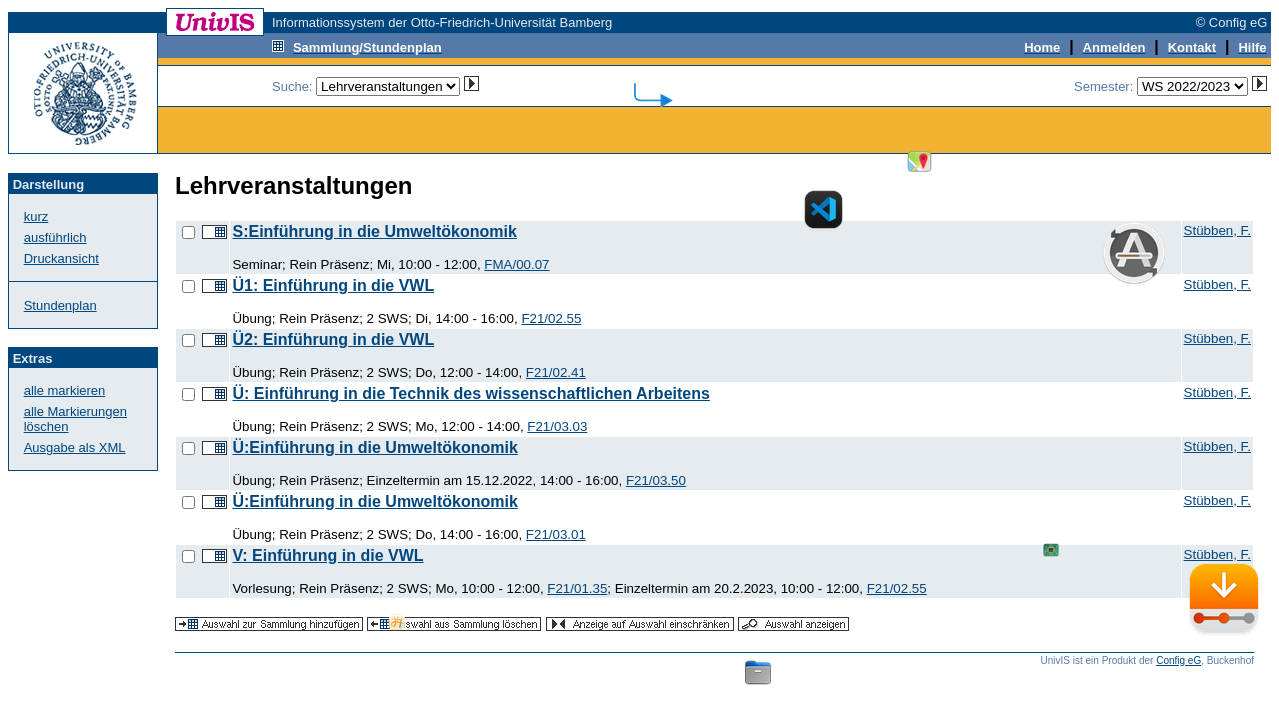  What do you see at coordinates (823, 209) in the screenshot?
I see `open Visual Studio Code` at bounding box center [823, 209].